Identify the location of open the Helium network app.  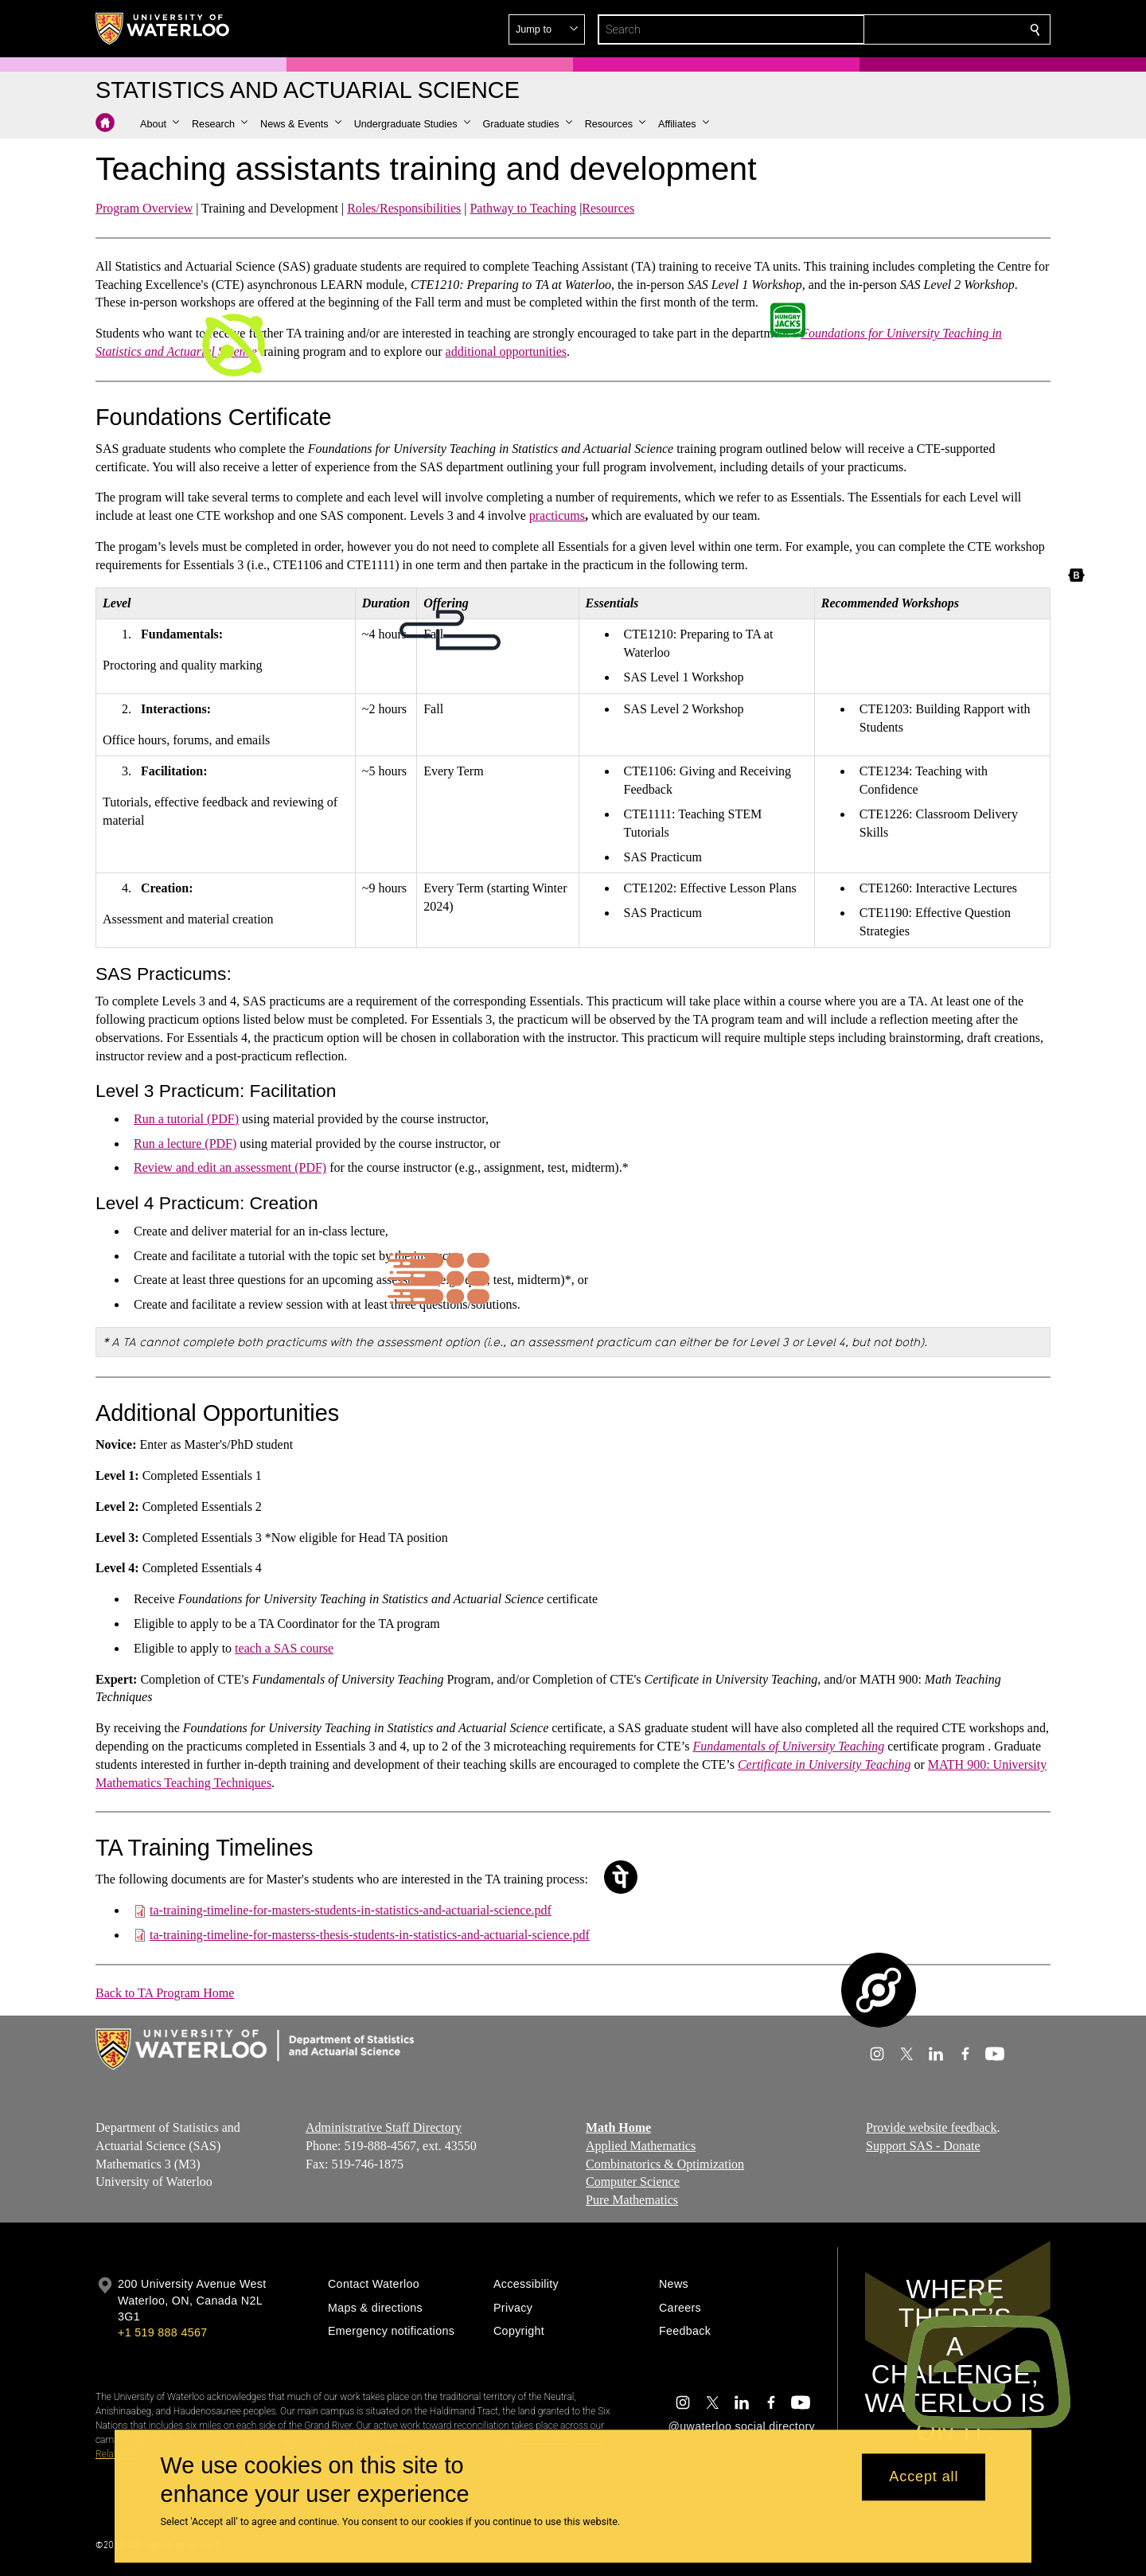
(879, 1990).